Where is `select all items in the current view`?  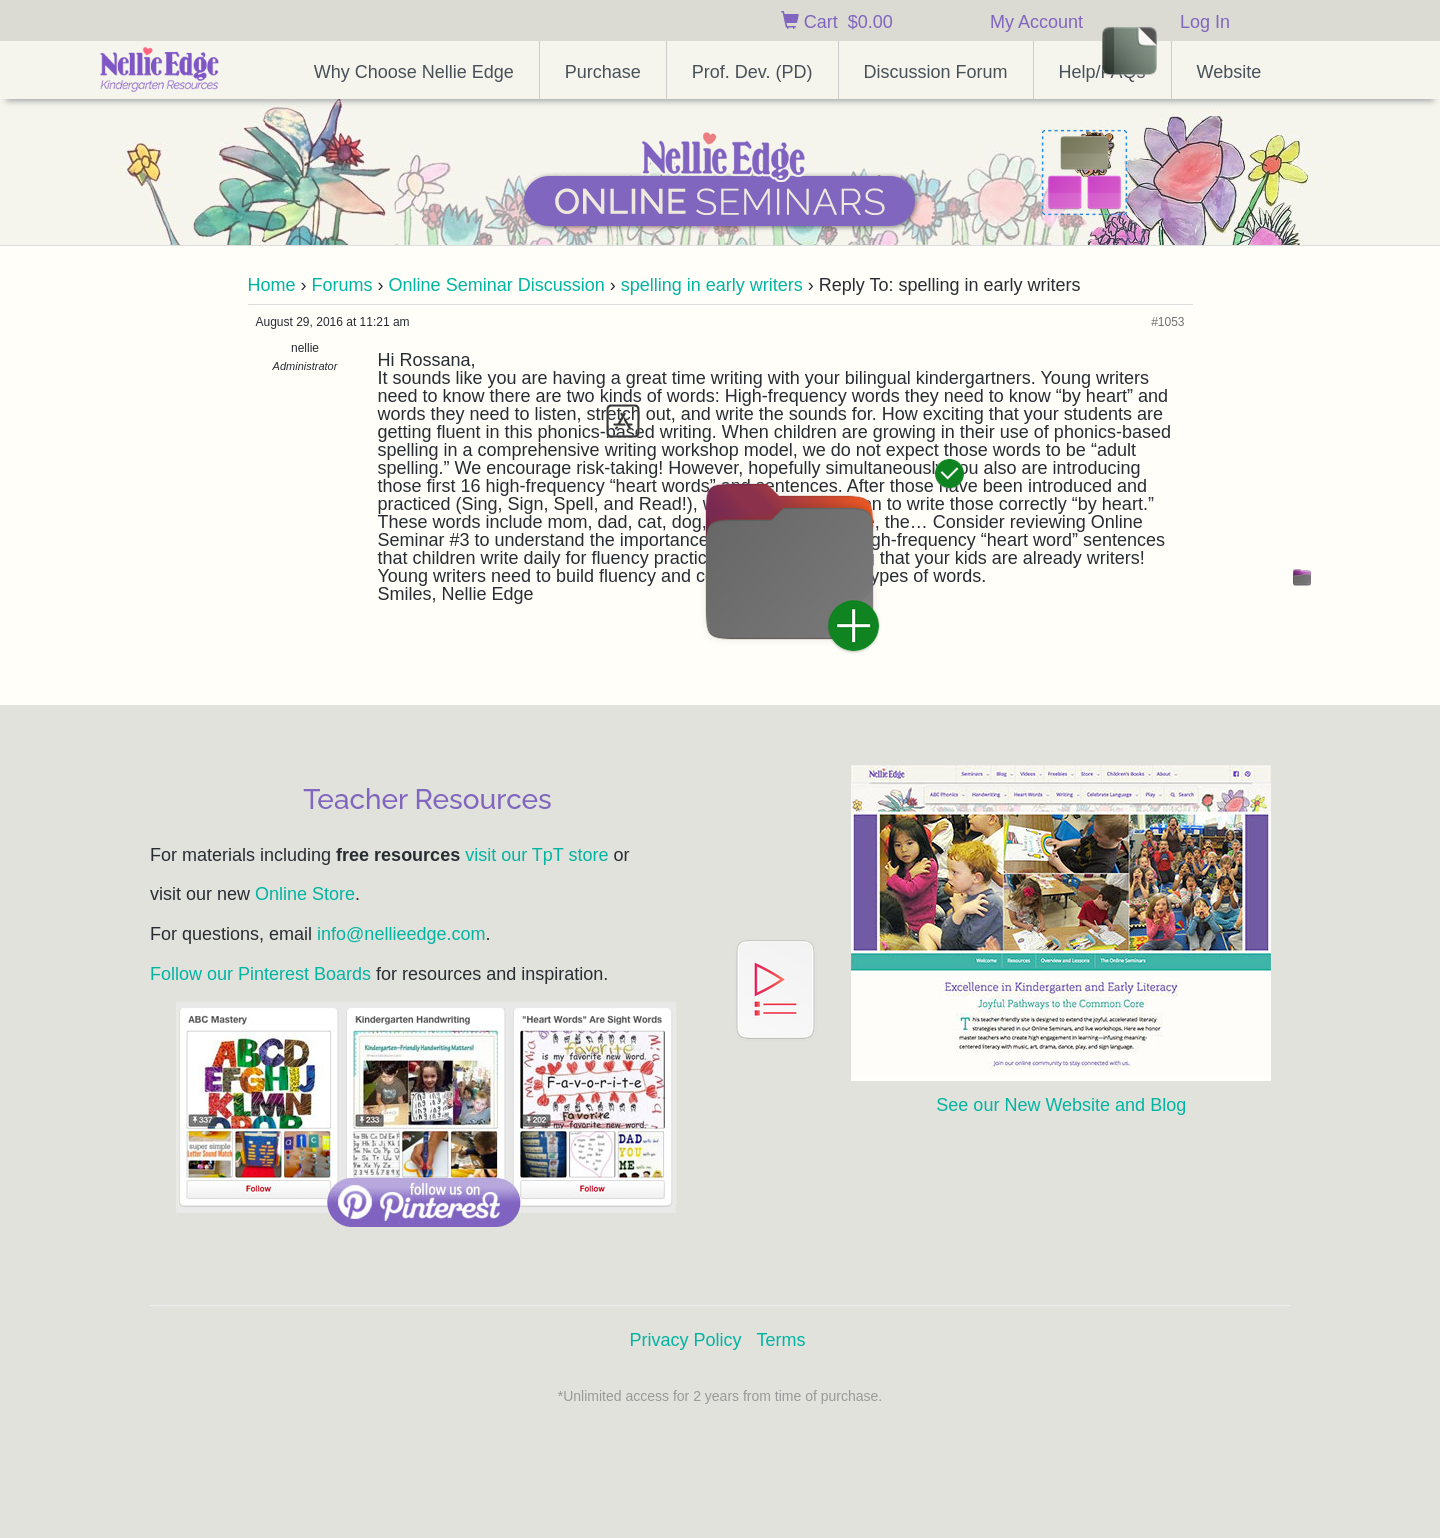
select all items in the current view is located at coordinates (1084, 172).